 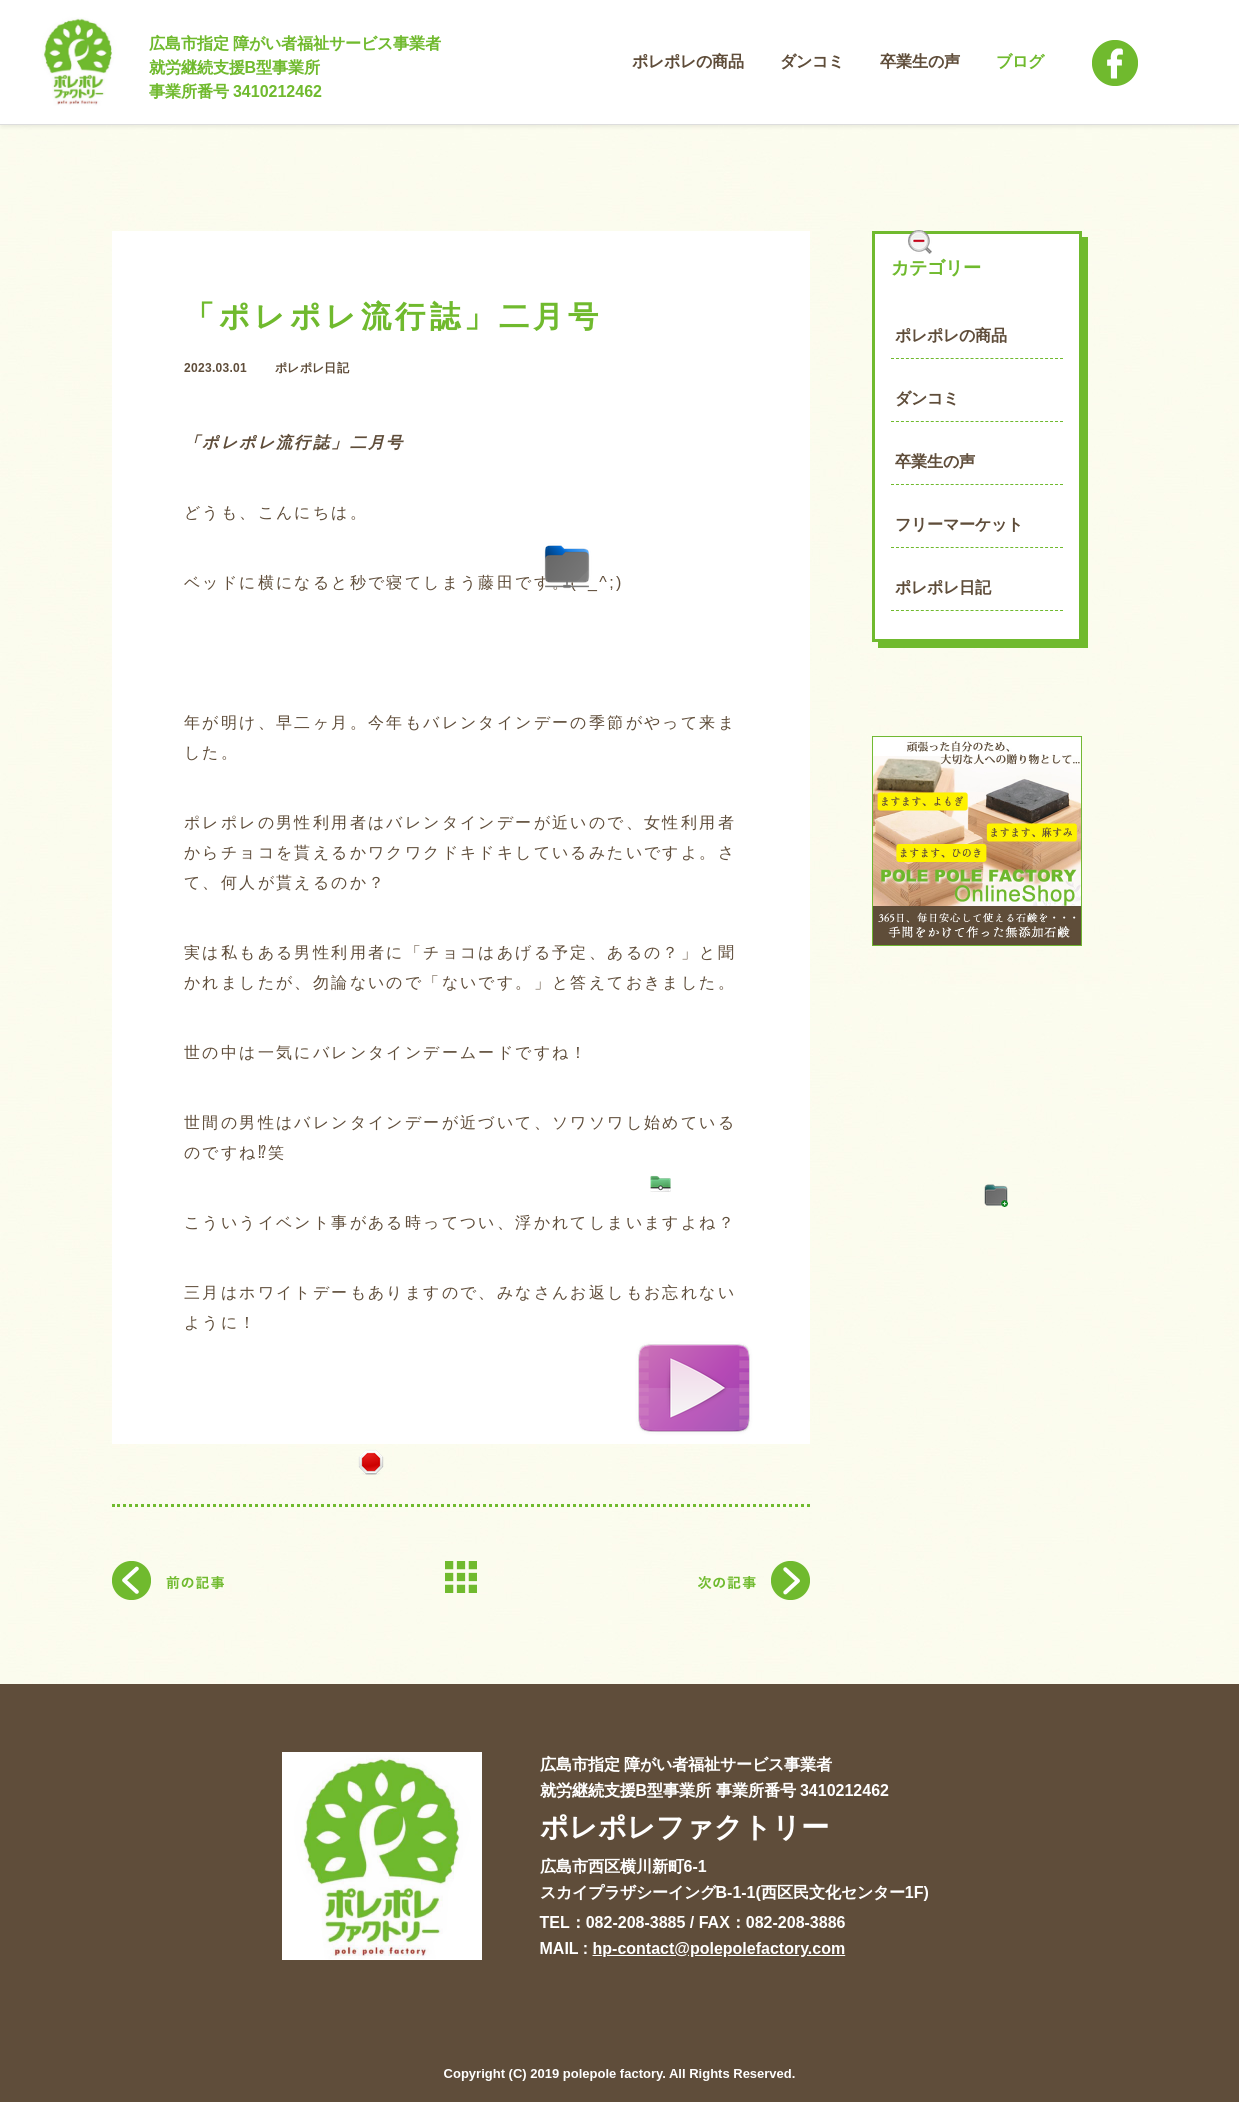 I want to click on create a new folder, so click(x=996, y=1195).